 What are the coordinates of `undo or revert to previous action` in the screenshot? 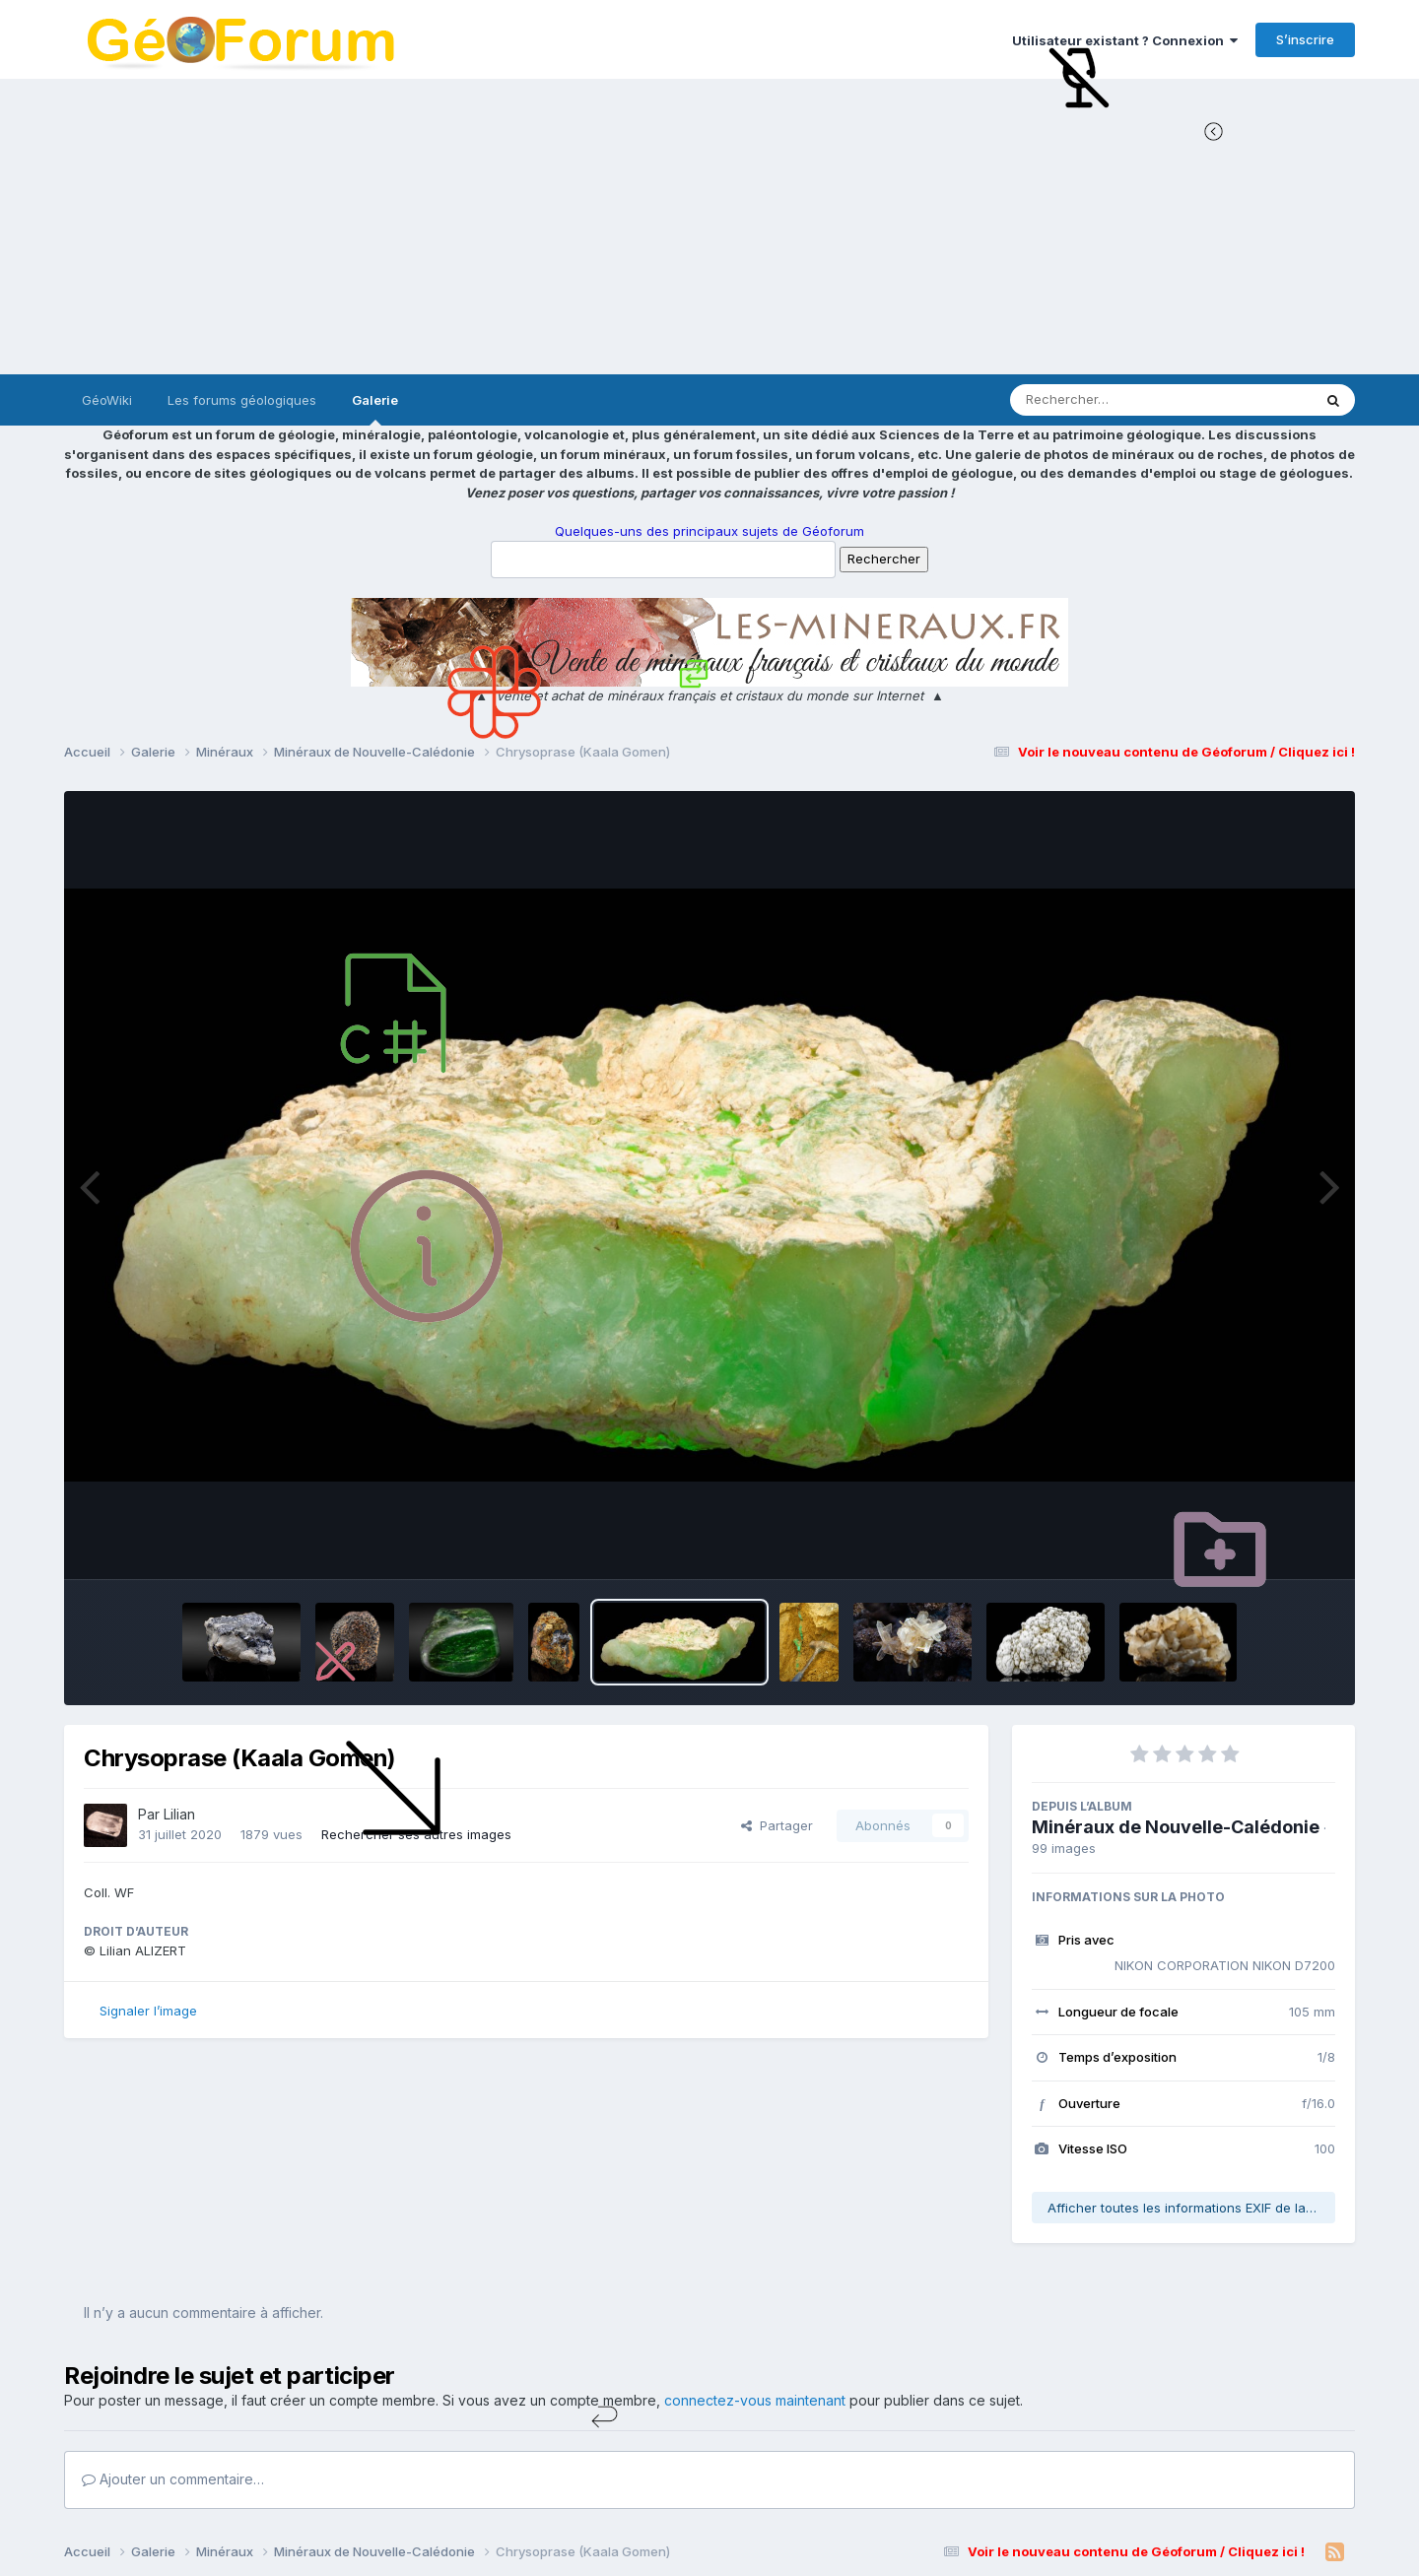 It's located at (604, 2415).